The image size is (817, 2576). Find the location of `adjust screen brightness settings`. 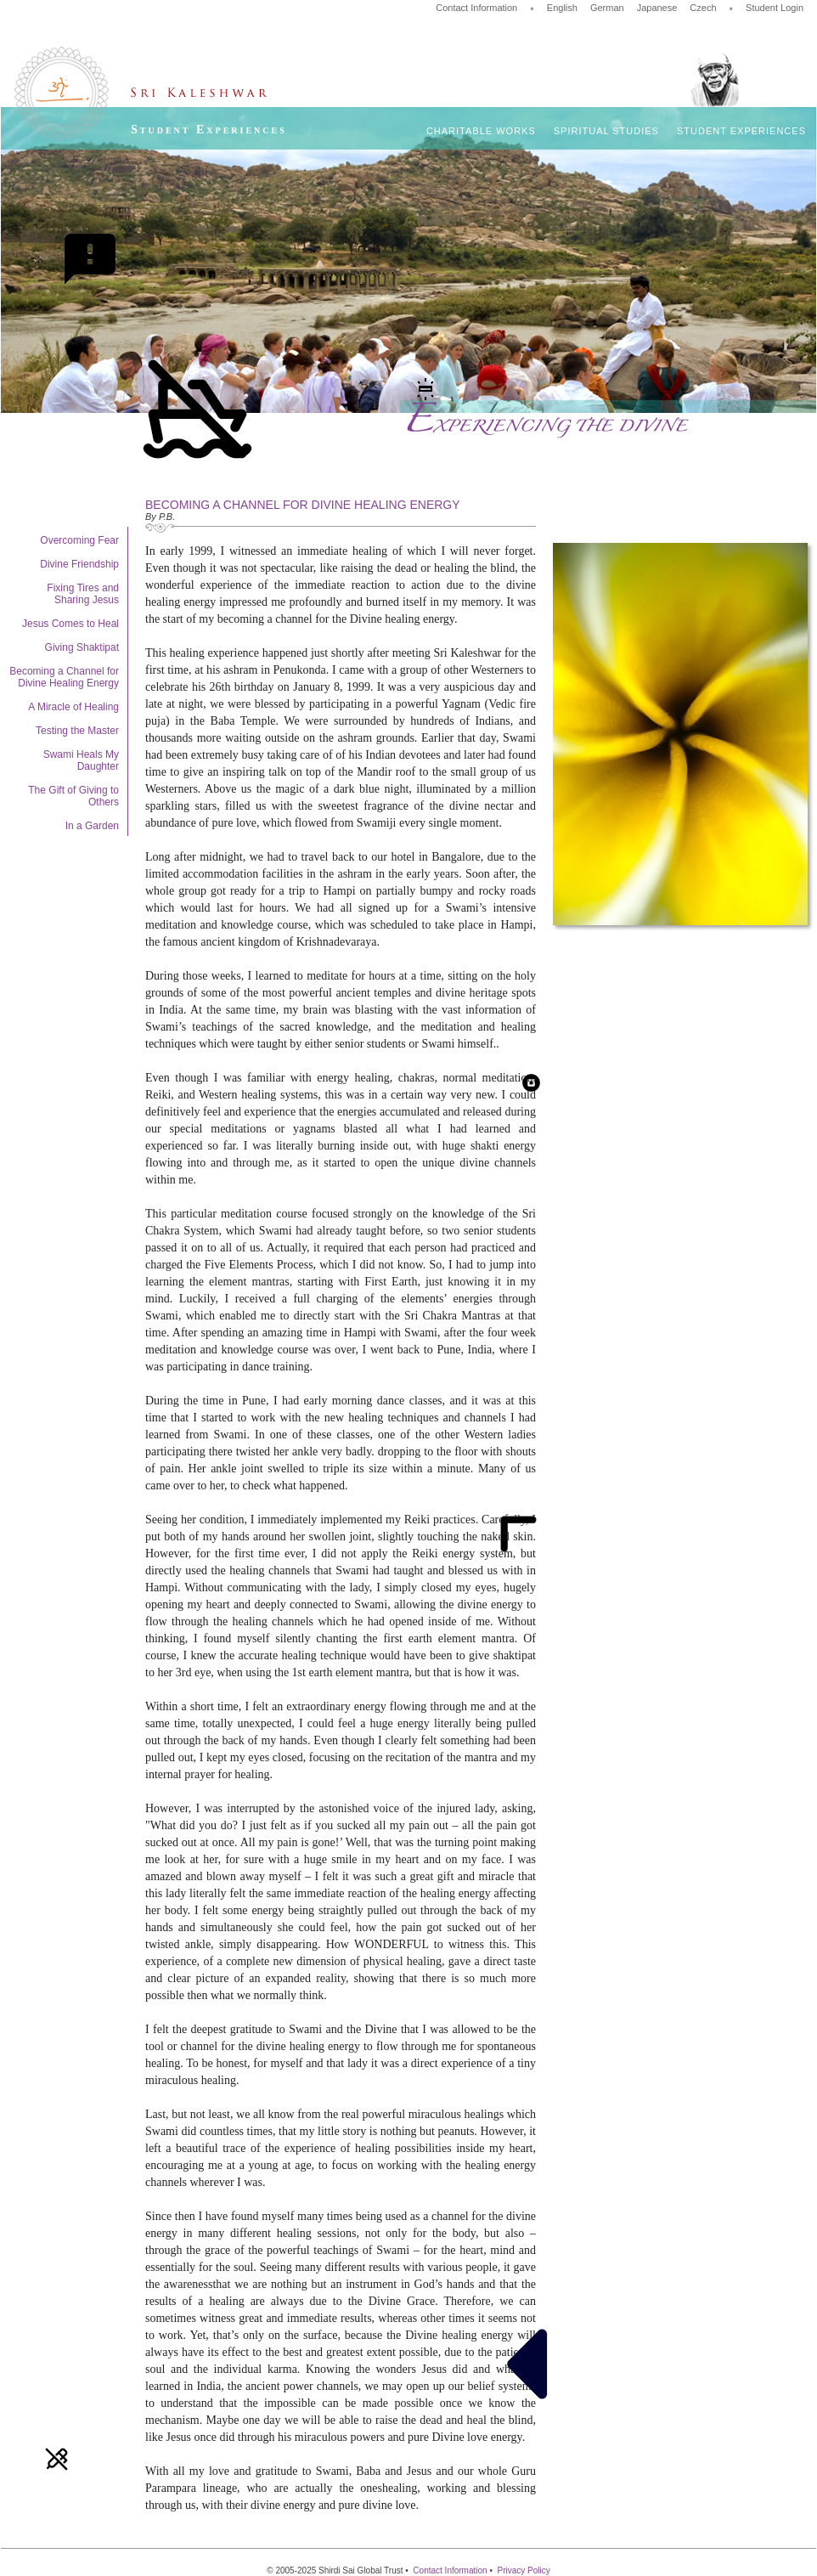

adjust screen brightness settings is located at coordinates (425, 389).